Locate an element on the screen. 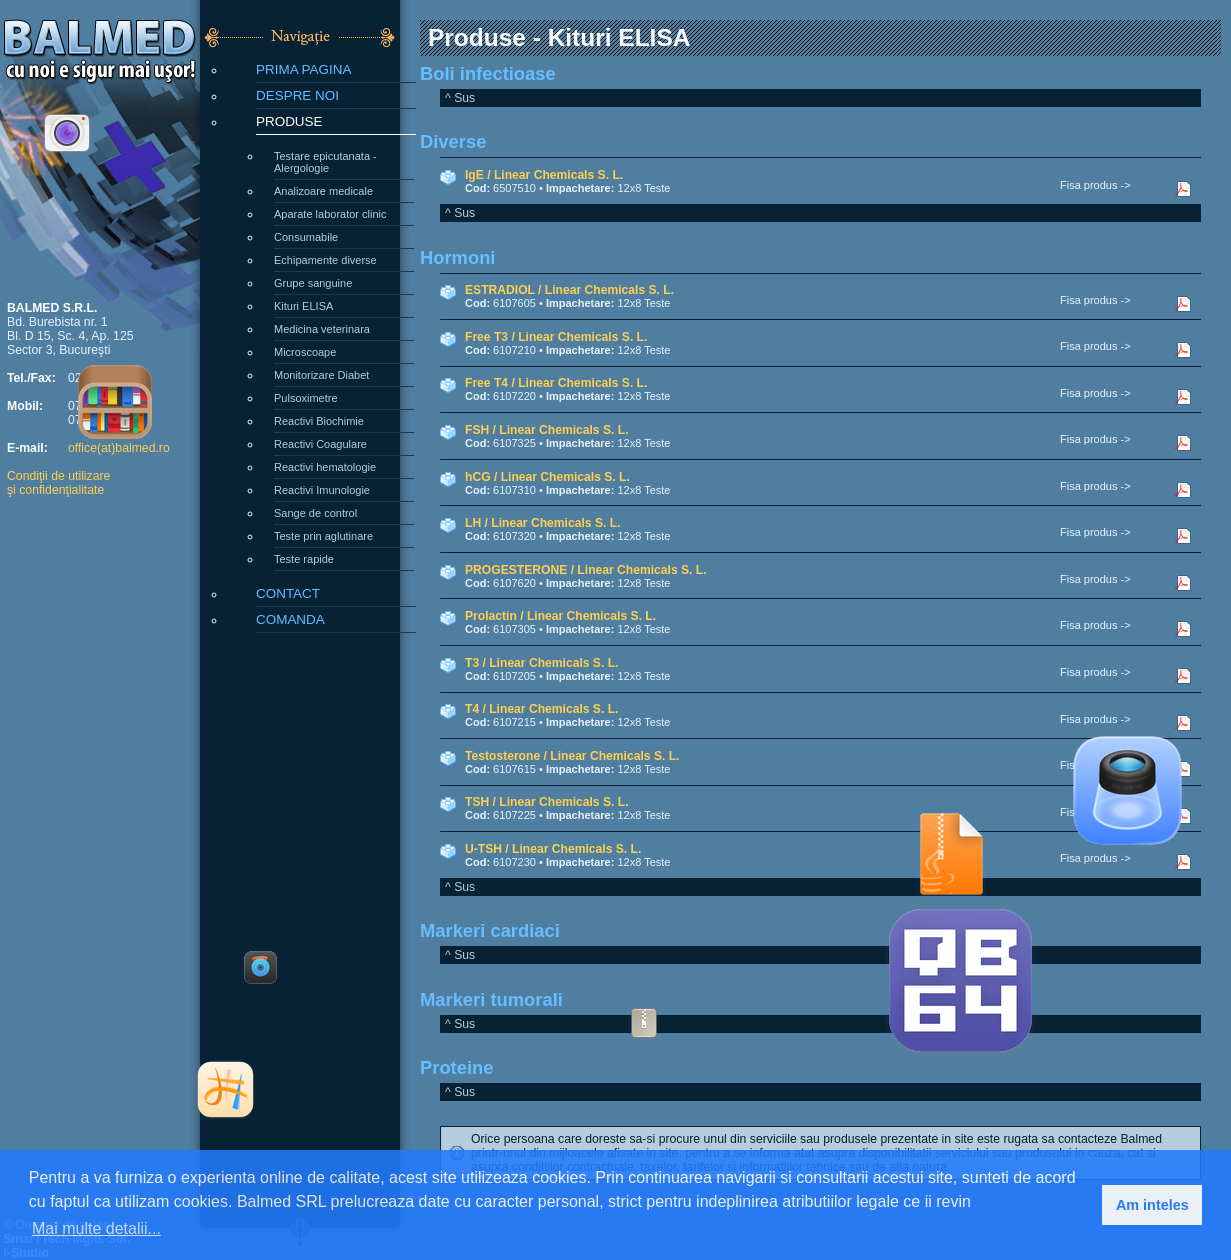 This screenshot has height=1260, width=1231. open handbrake video transcoder app is located at coordinates (260, 967).